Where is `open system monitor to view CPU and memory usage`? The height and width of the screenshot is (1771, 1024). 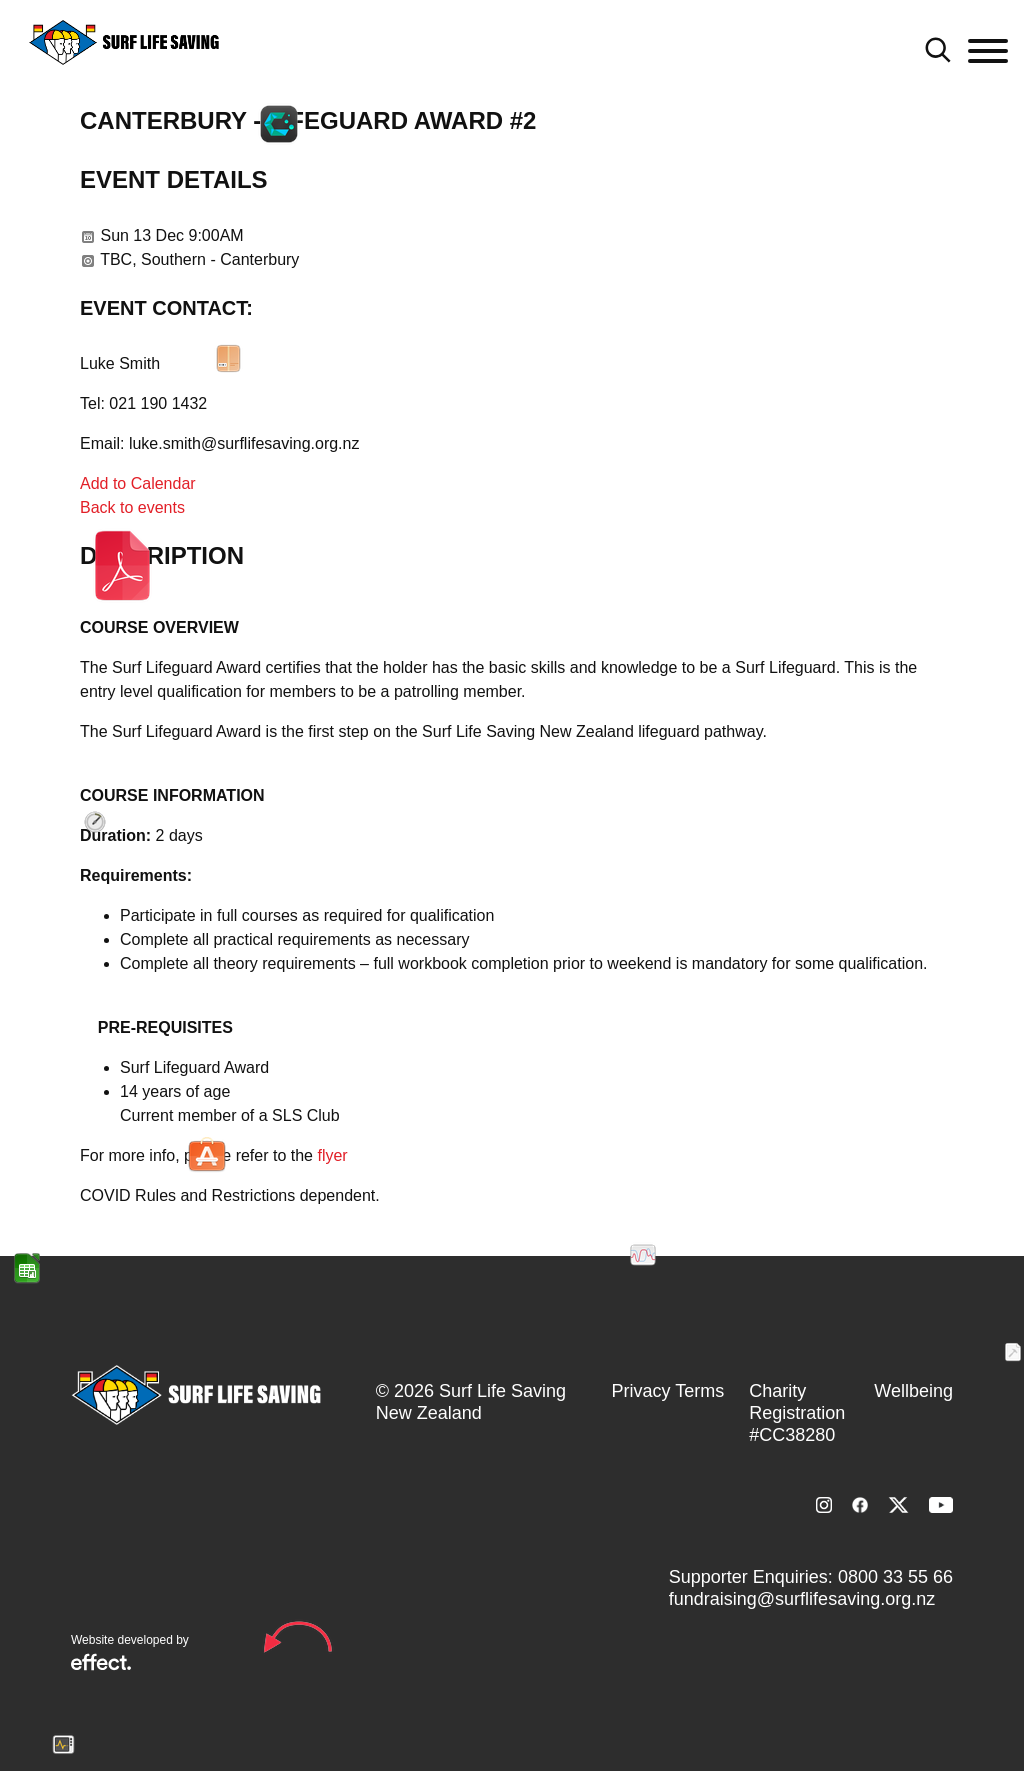
open system monitor to view CPU and memory usage is located at coordinates (63, 1744).